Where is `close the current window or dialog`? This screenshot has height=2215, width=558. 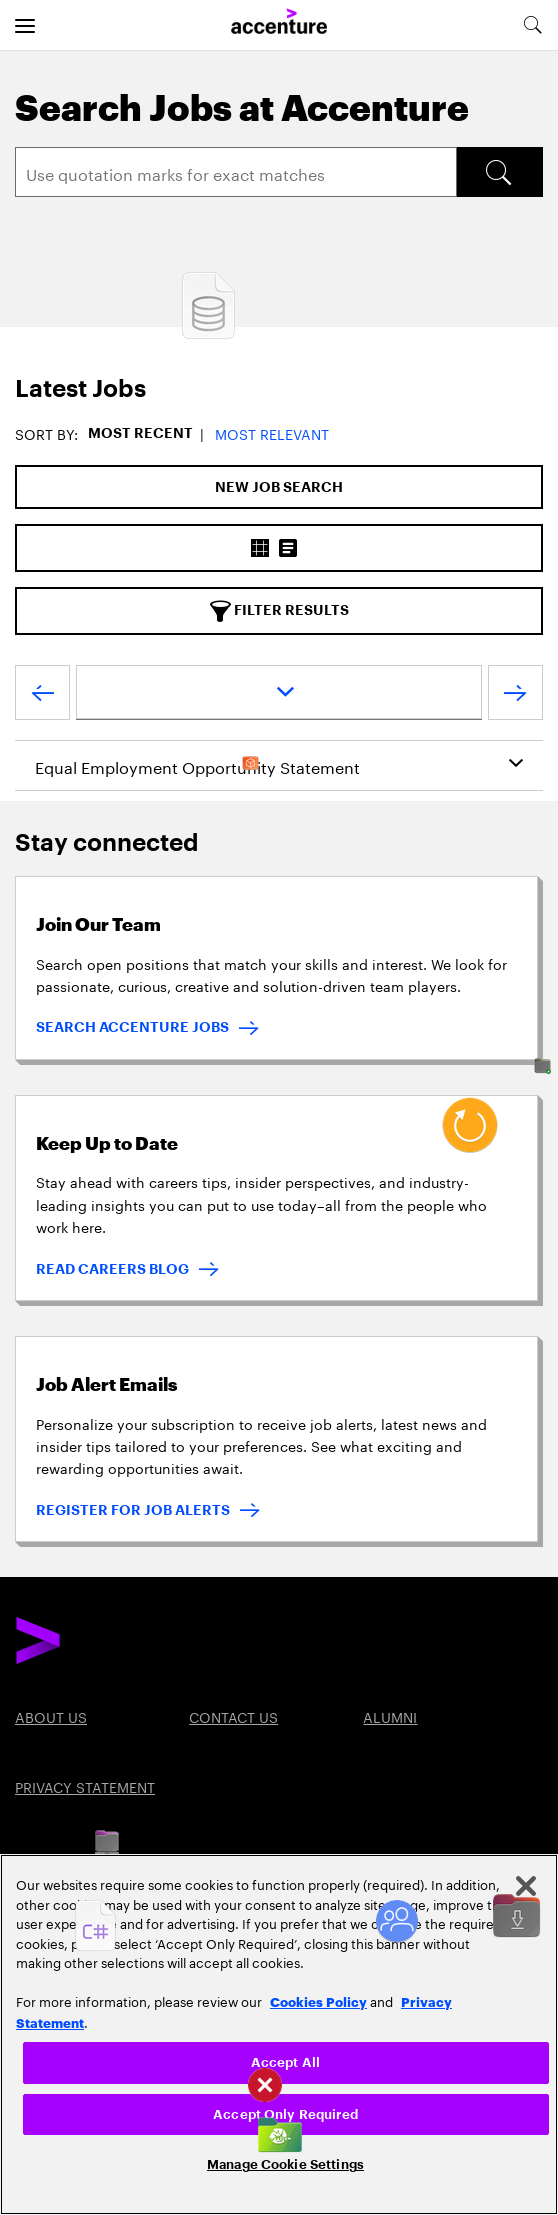 close the current window or dialog is located at coordinates (265, 2085).